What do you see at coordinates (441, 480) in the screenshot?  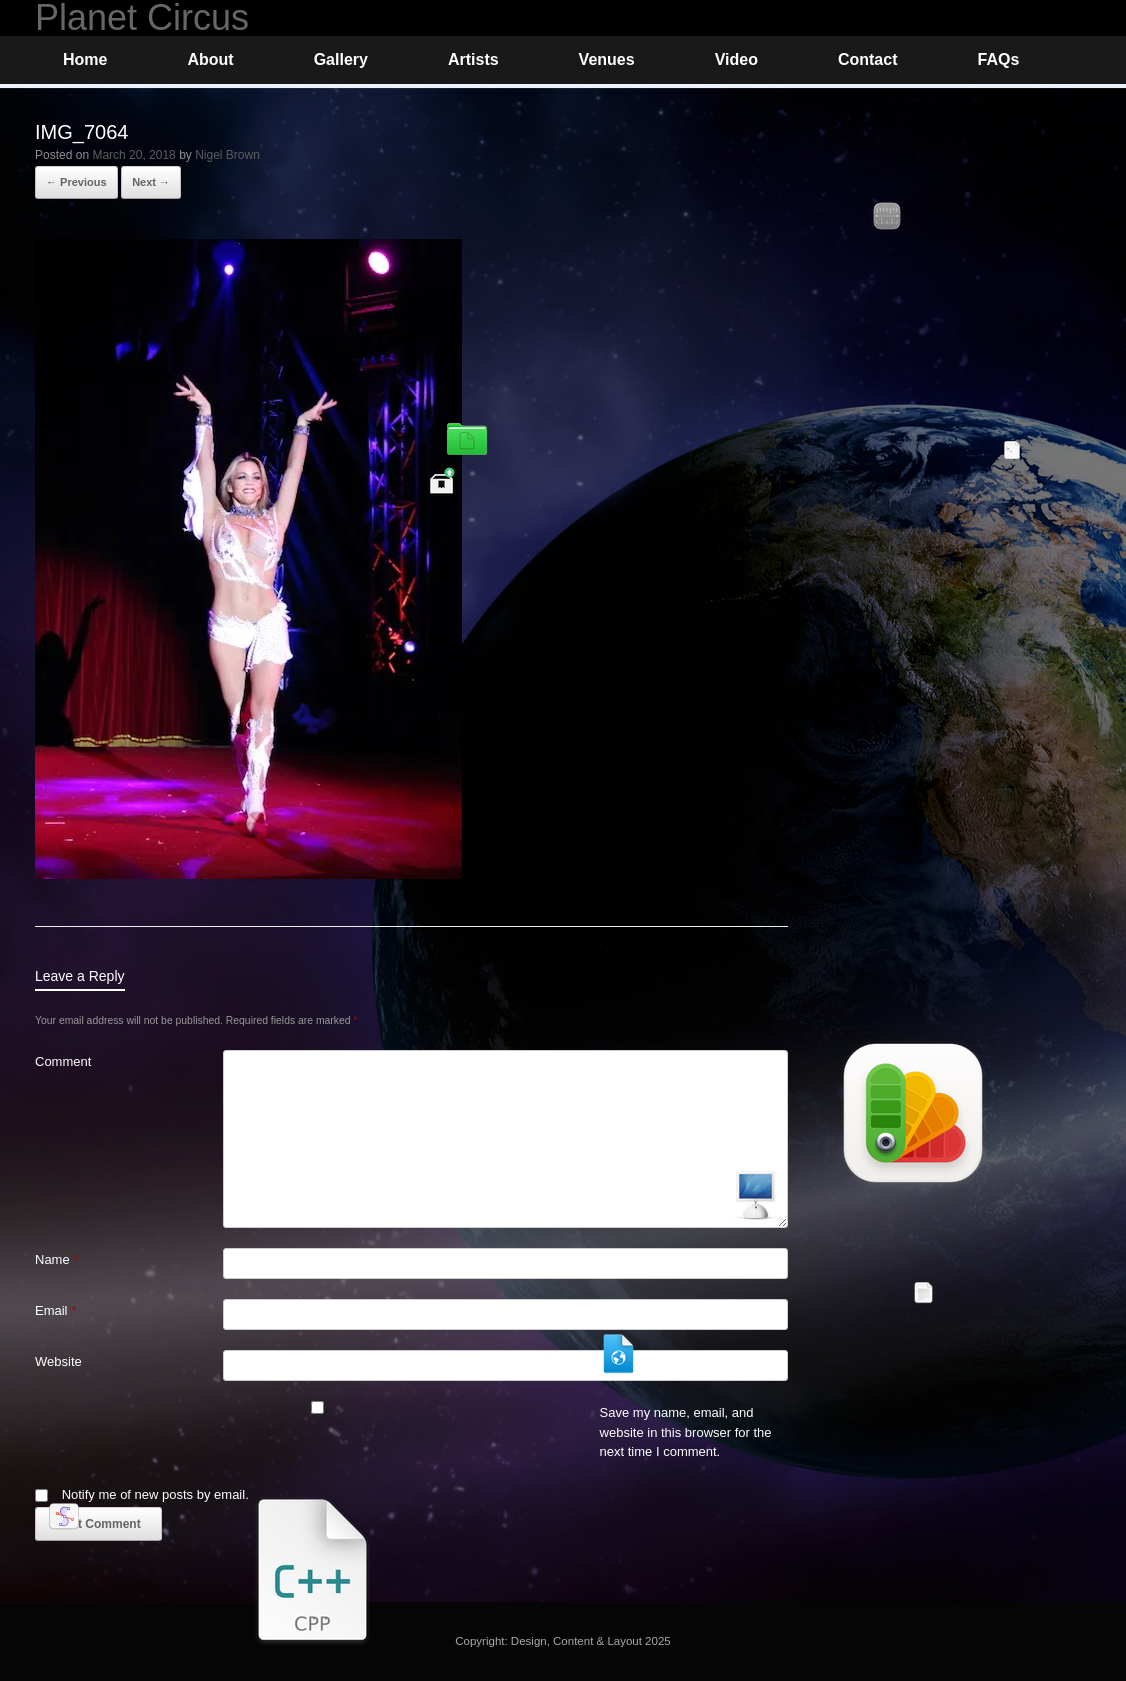 I see `software updates are available` at bounding box center [441, 480].